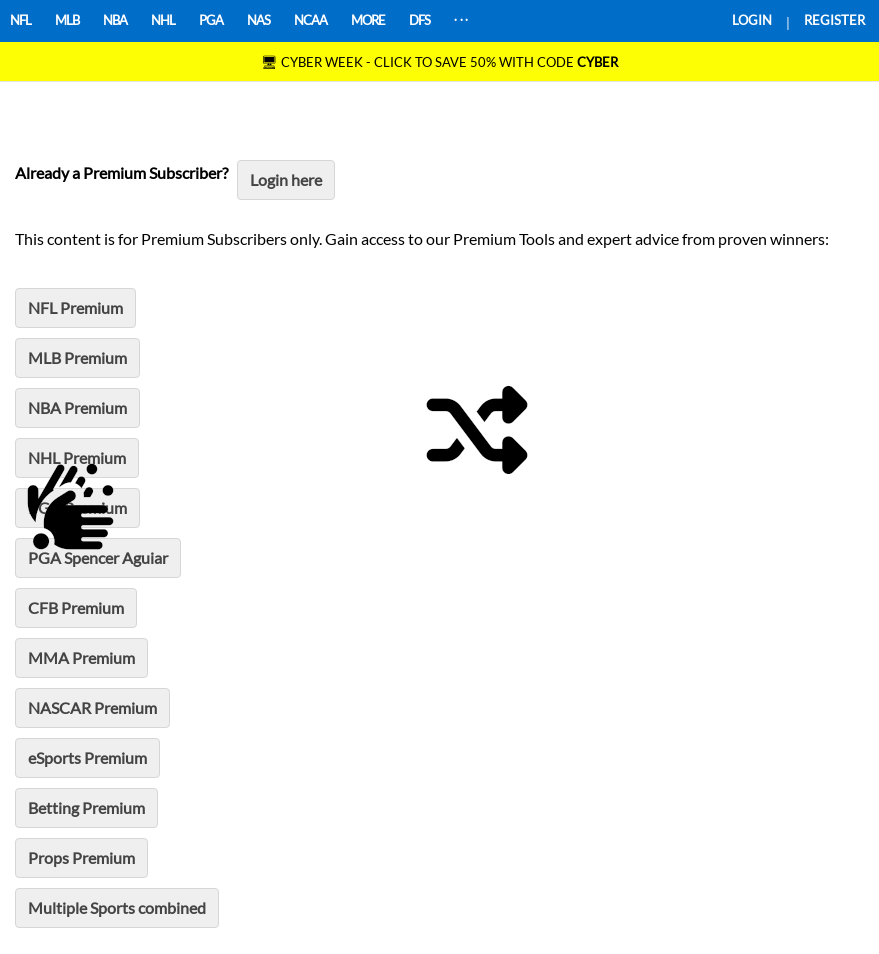 The image size is (879, 954). I want to click on shuffle playlist or queue, so click(477, 430).